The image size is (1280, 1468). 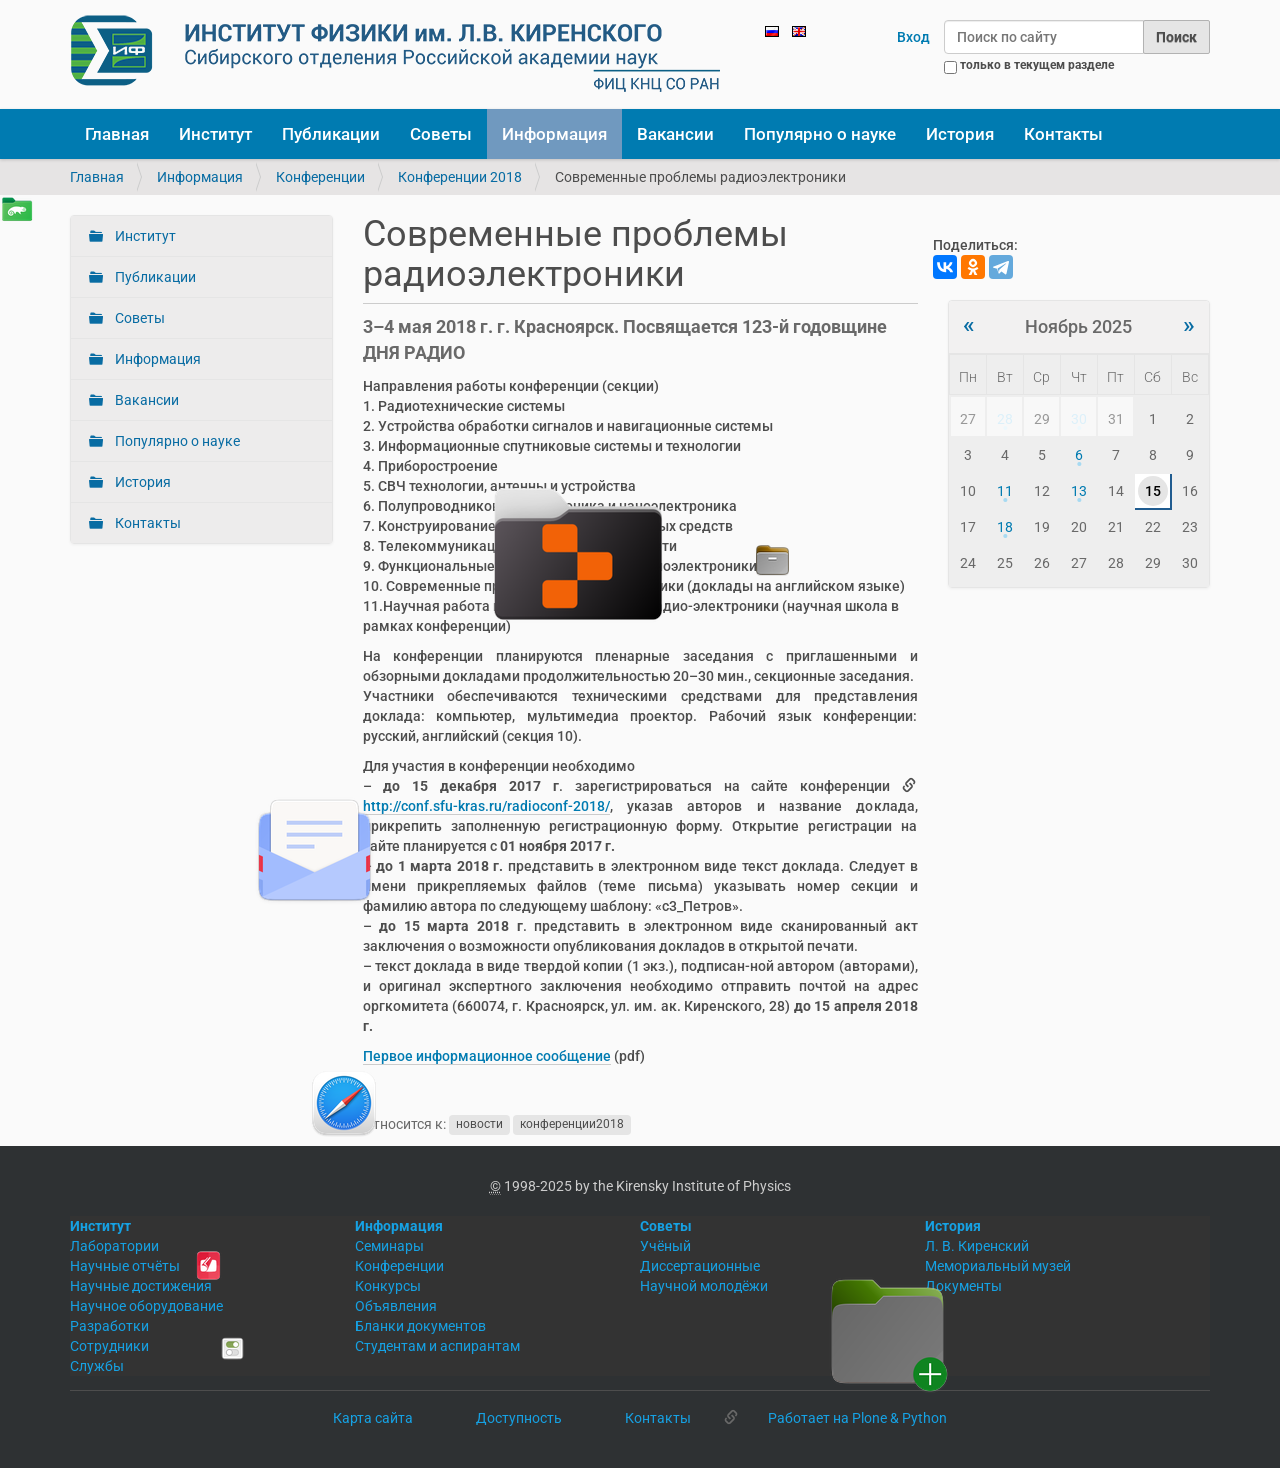 What do you see at coordinates (772, 559) in the screenshot?
I see `open the file manager` at bounding box center [772, 559].